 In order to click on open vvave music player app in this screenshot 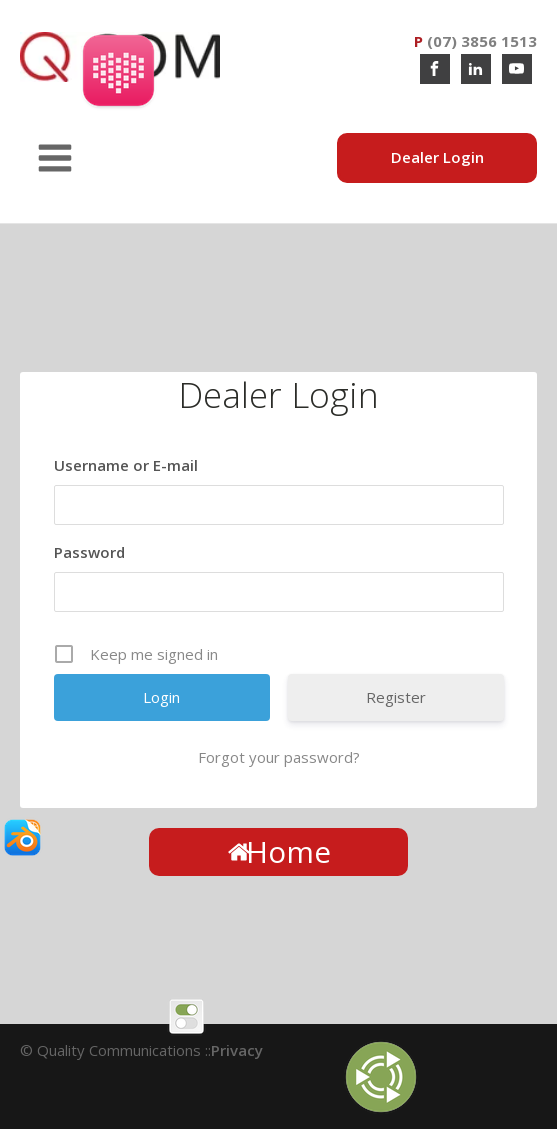, I will do `click(118, 70)`.